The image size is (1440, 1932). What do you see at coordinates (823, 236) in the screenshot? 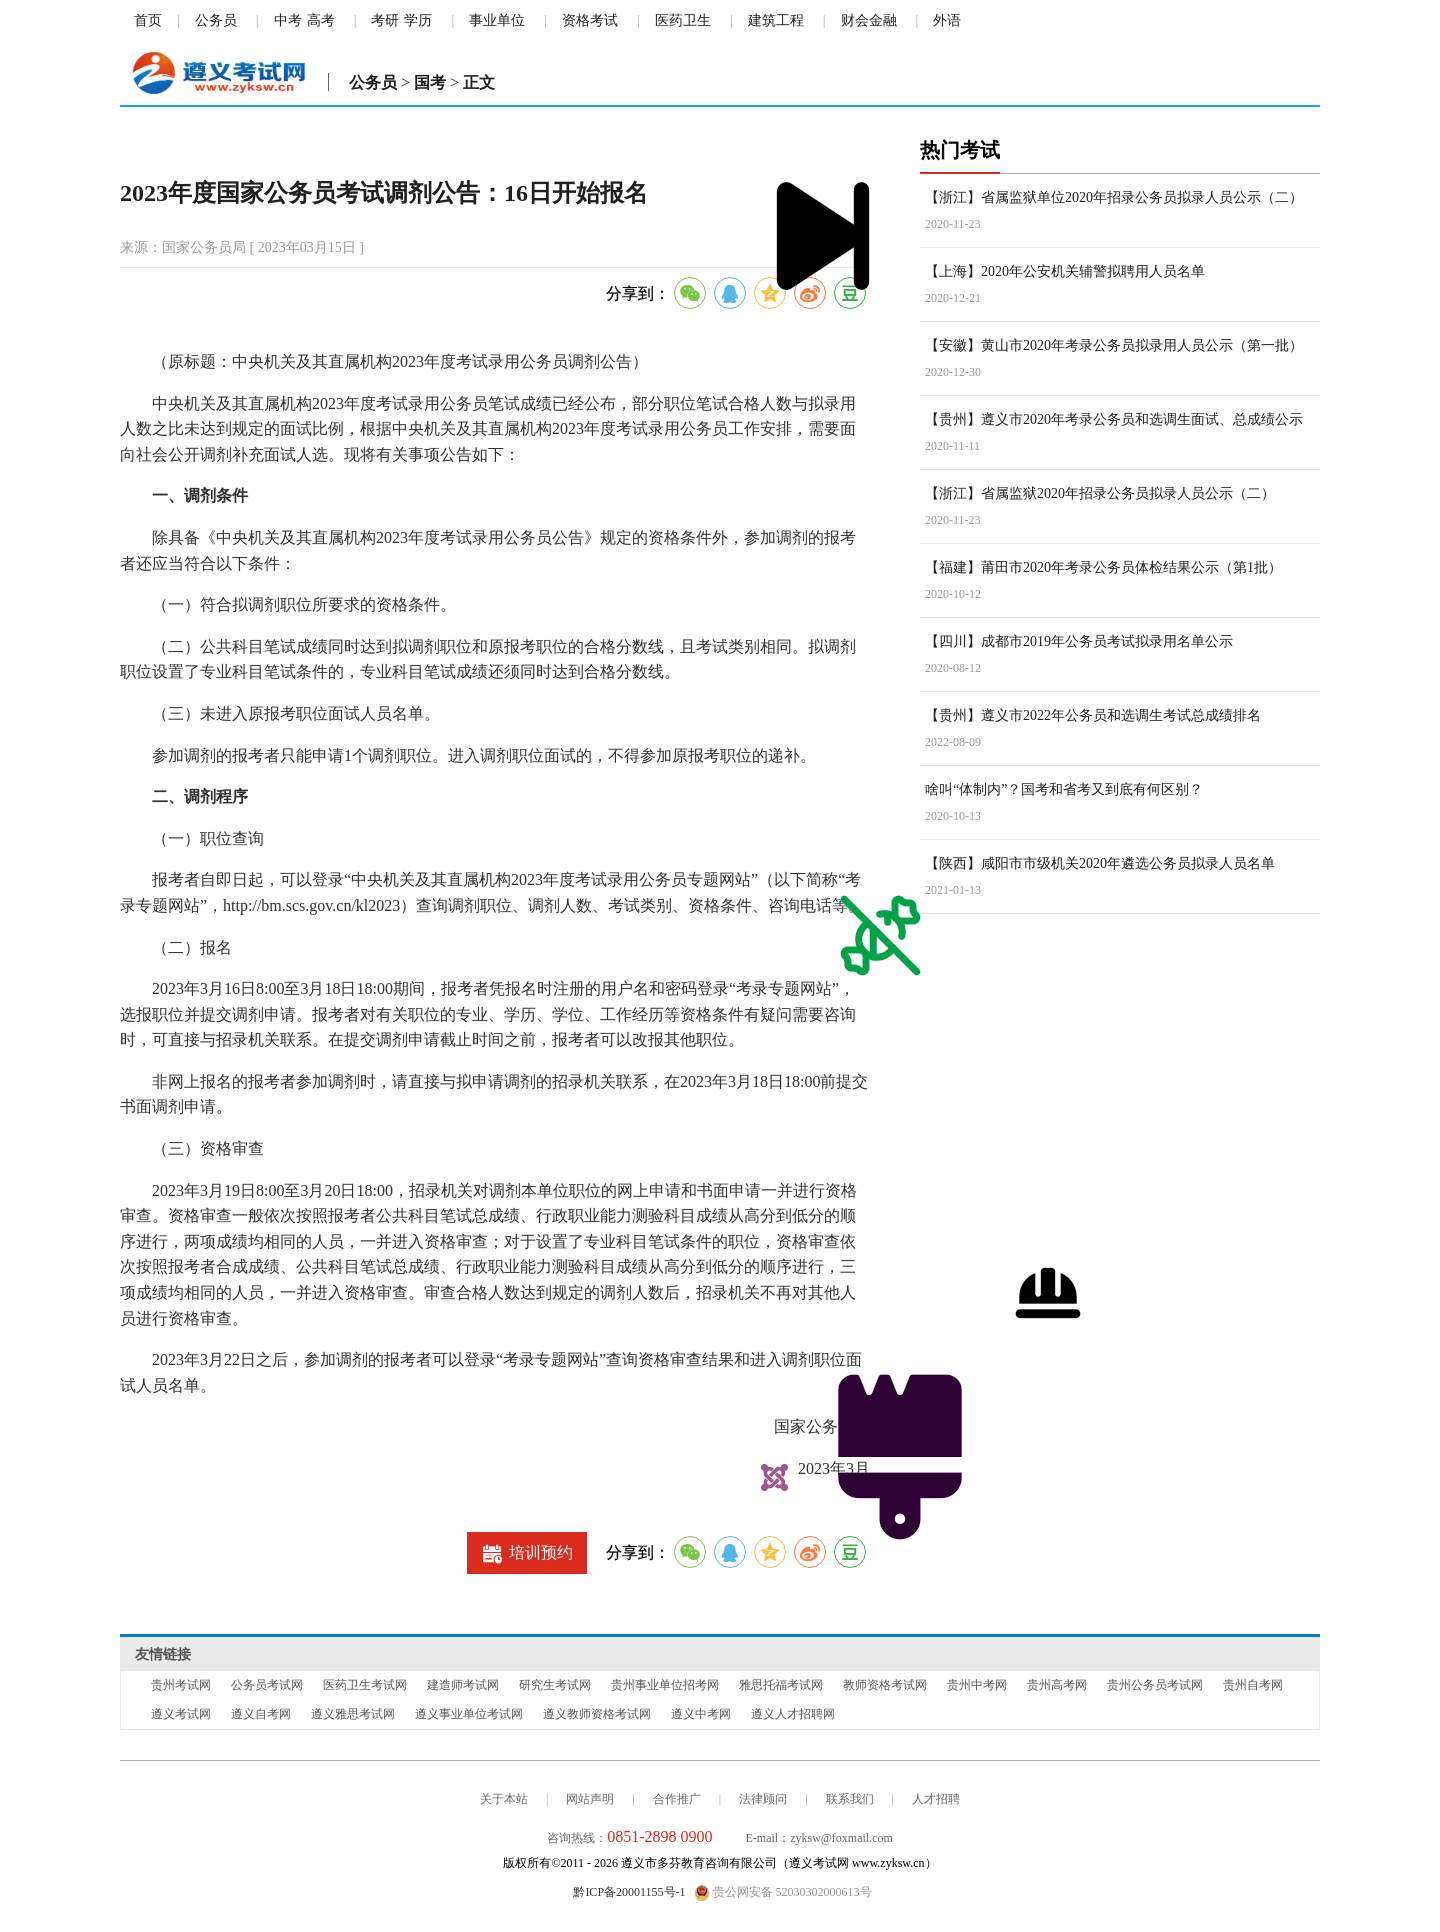
I see `skip to the next track` at bounding box center [823, 236].